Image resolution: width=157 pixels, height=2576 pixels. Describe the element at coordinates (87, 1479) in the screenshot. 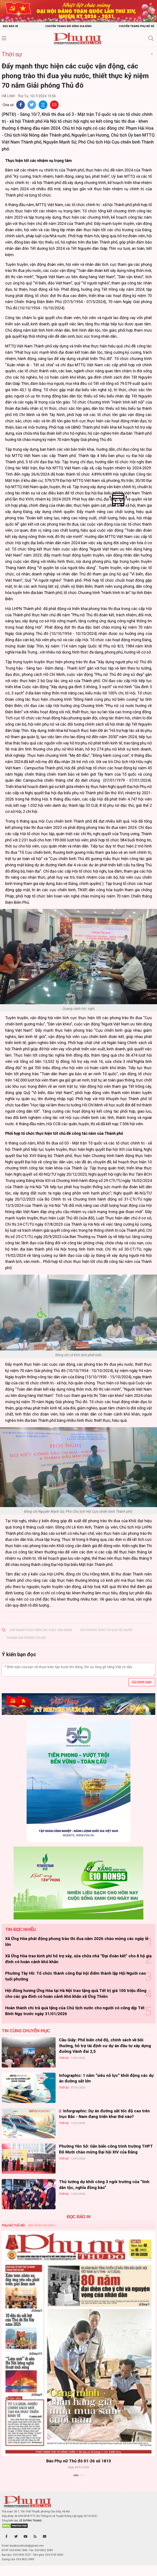

I see `text input field is active` at that location.